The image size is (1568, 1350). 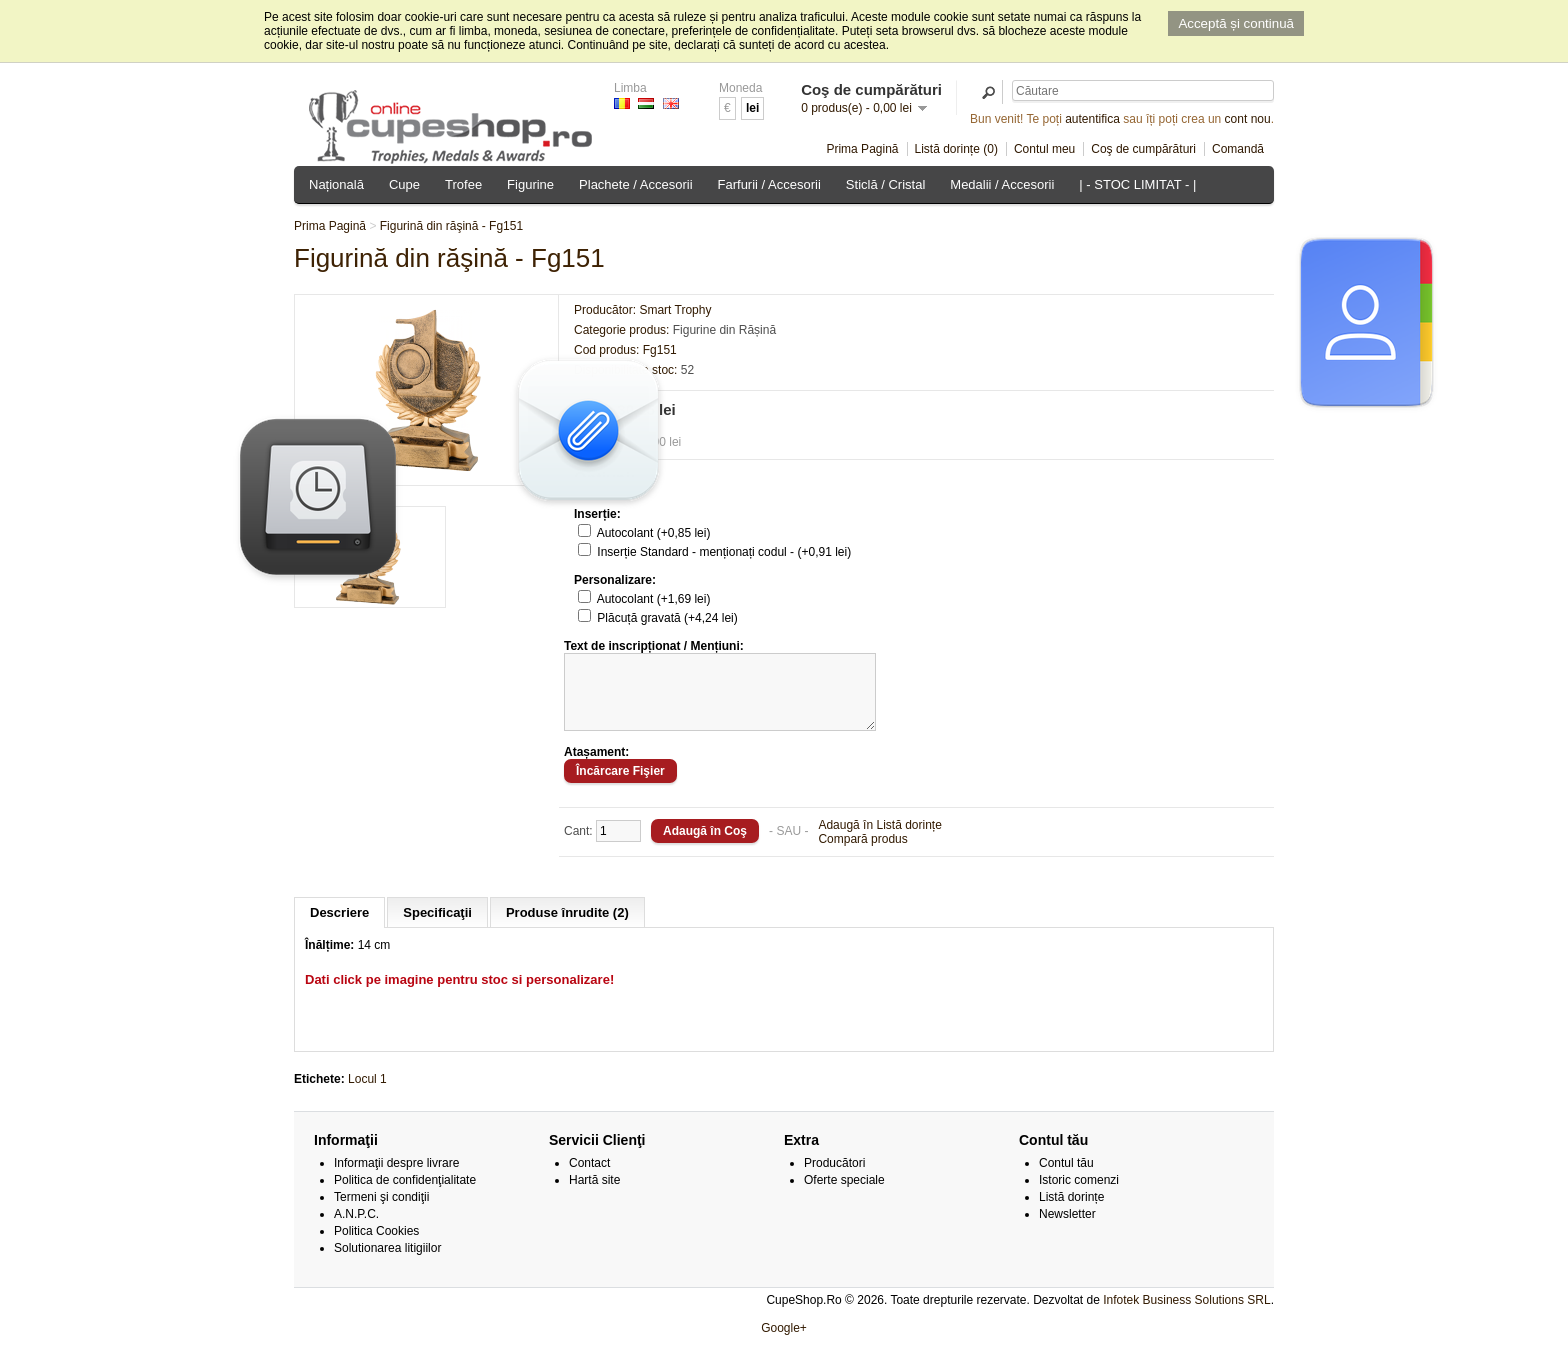 What do you see at coordinates (1366, 322) in the screenshot?
I see `open contacts or address book app` at bounding box center [1366, 322].